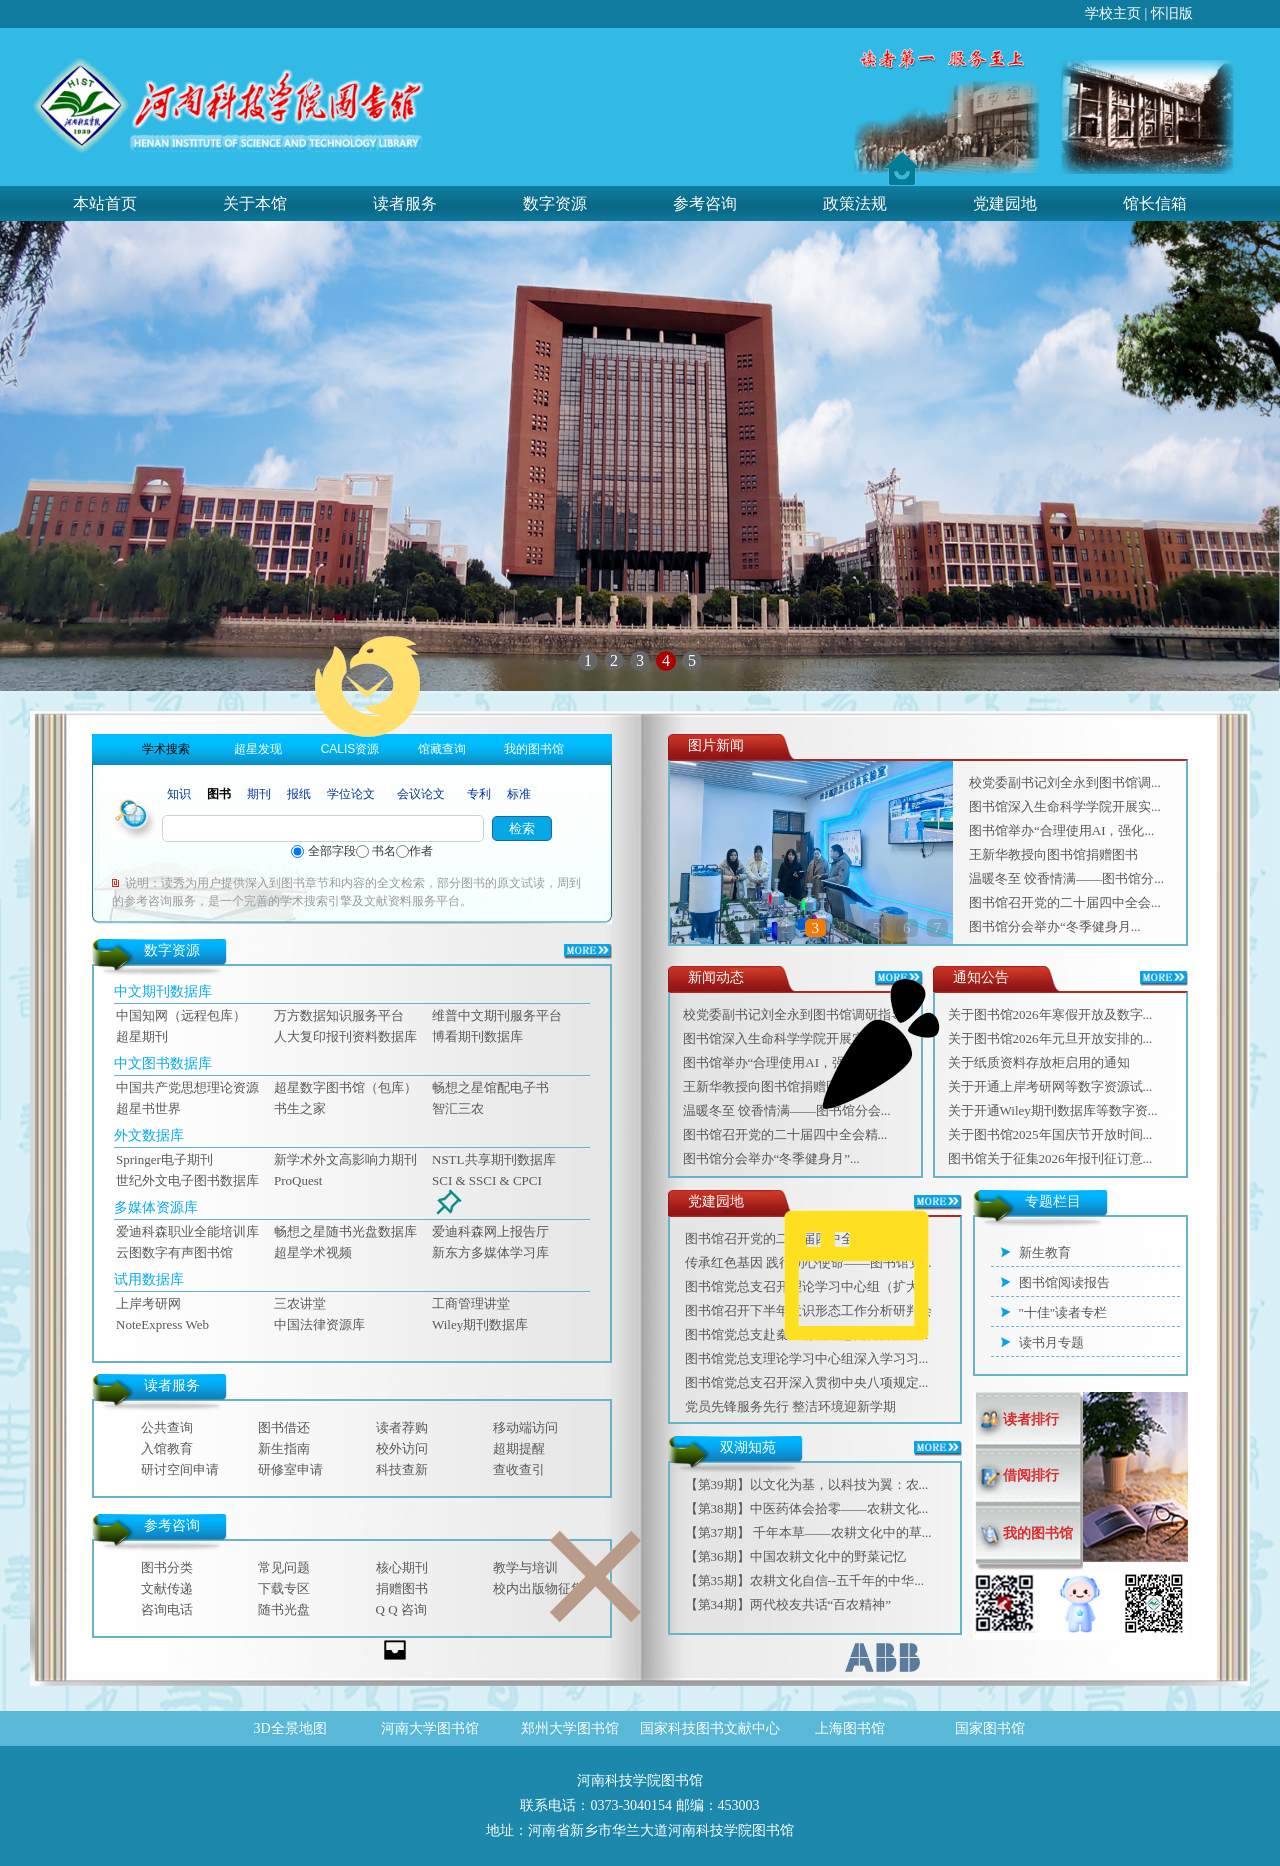 Image resolution: width=1280 pixels, height=1866 pixels. What do you see at coordinates (395, 1650) in the screenshot?
I see `view your inbox messages` at bounding box center [395, 1650].